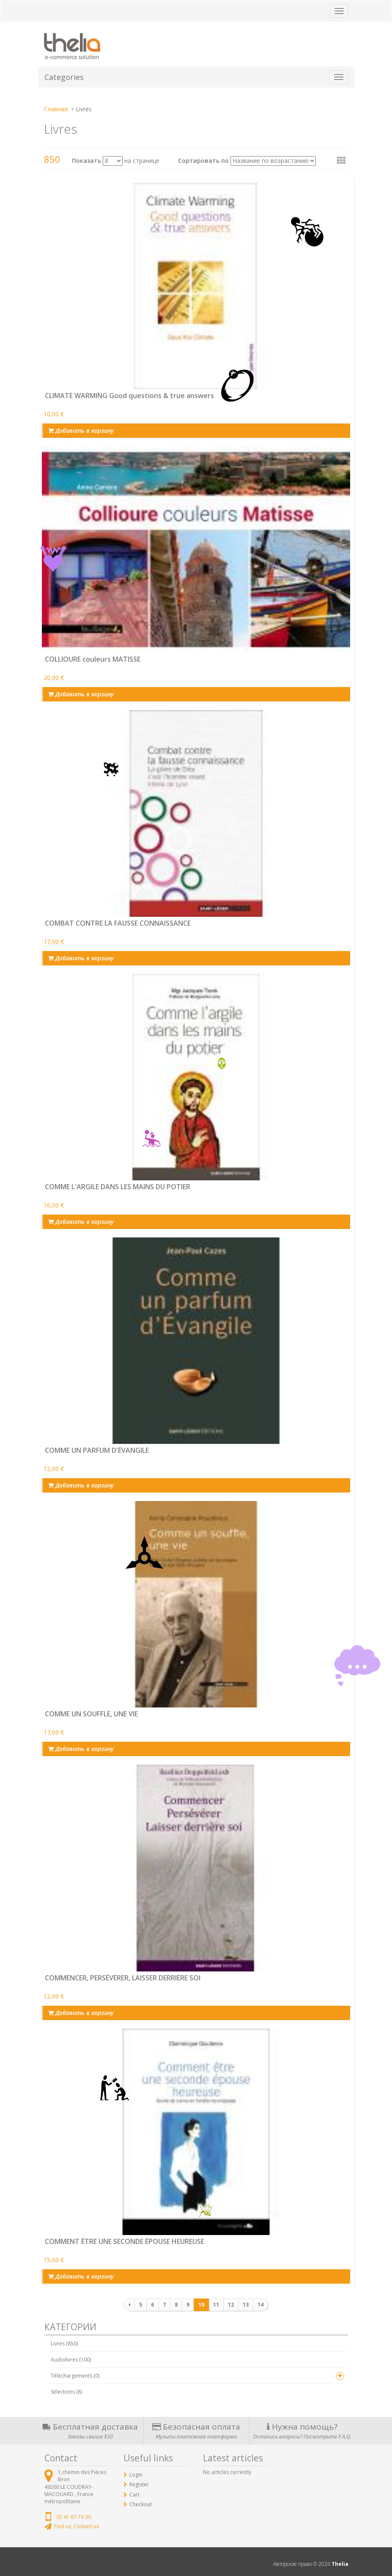 The image size is (392, 2576). Describe the element at coordinates (144, 1552) in the screenshot. I see `throwing weapon icon in a game inventory` at that location.